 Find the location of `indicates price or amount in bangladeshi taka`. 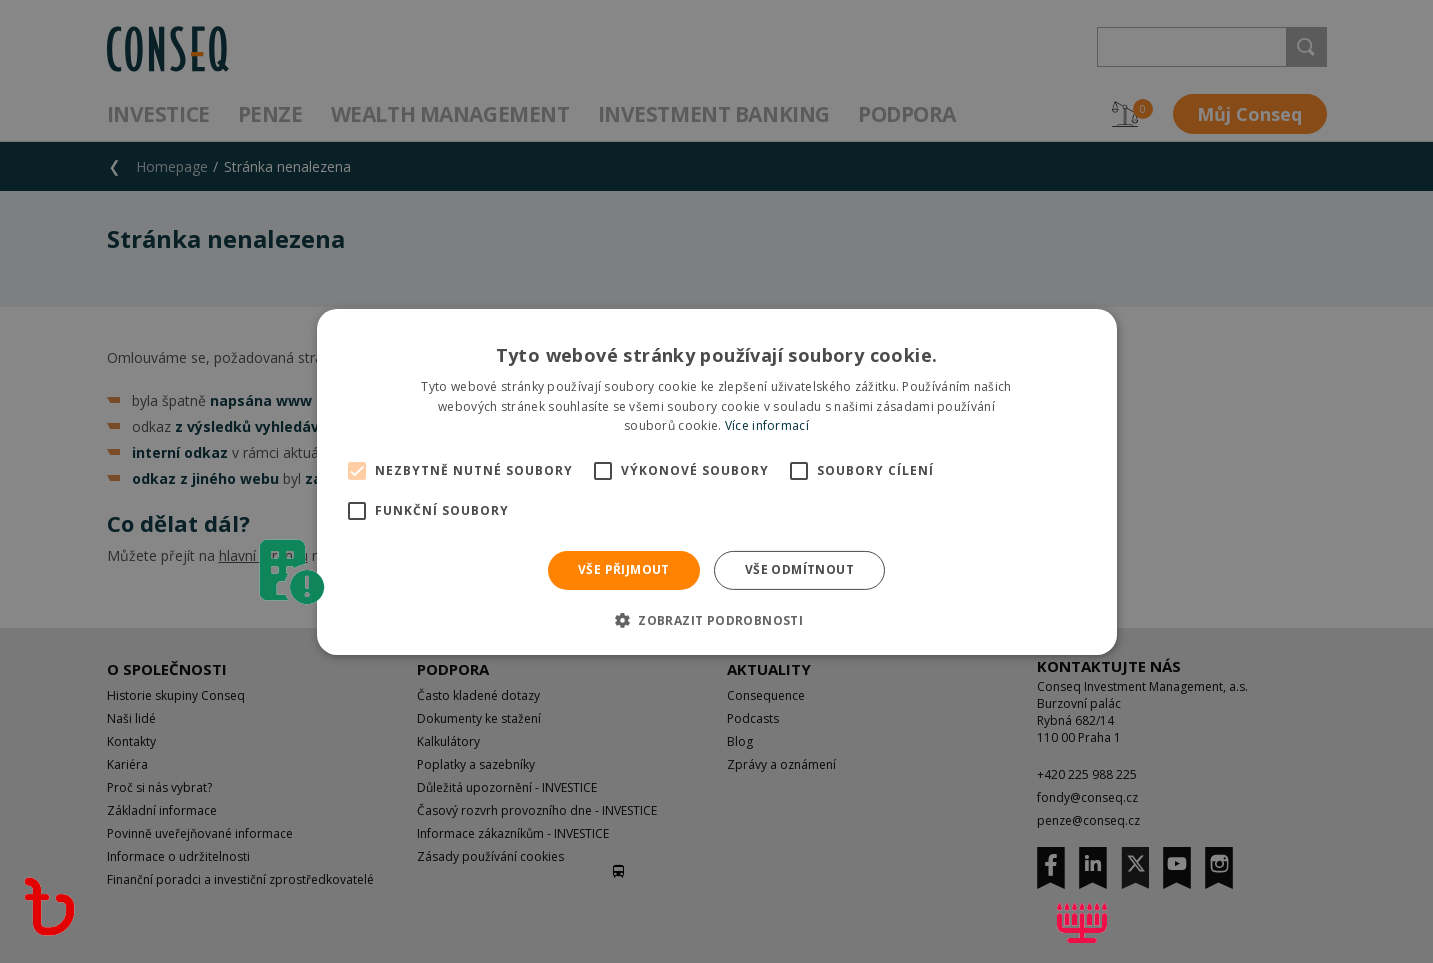

indicates price or amount in bangladeshi taka is located at coordinates (49, 906).